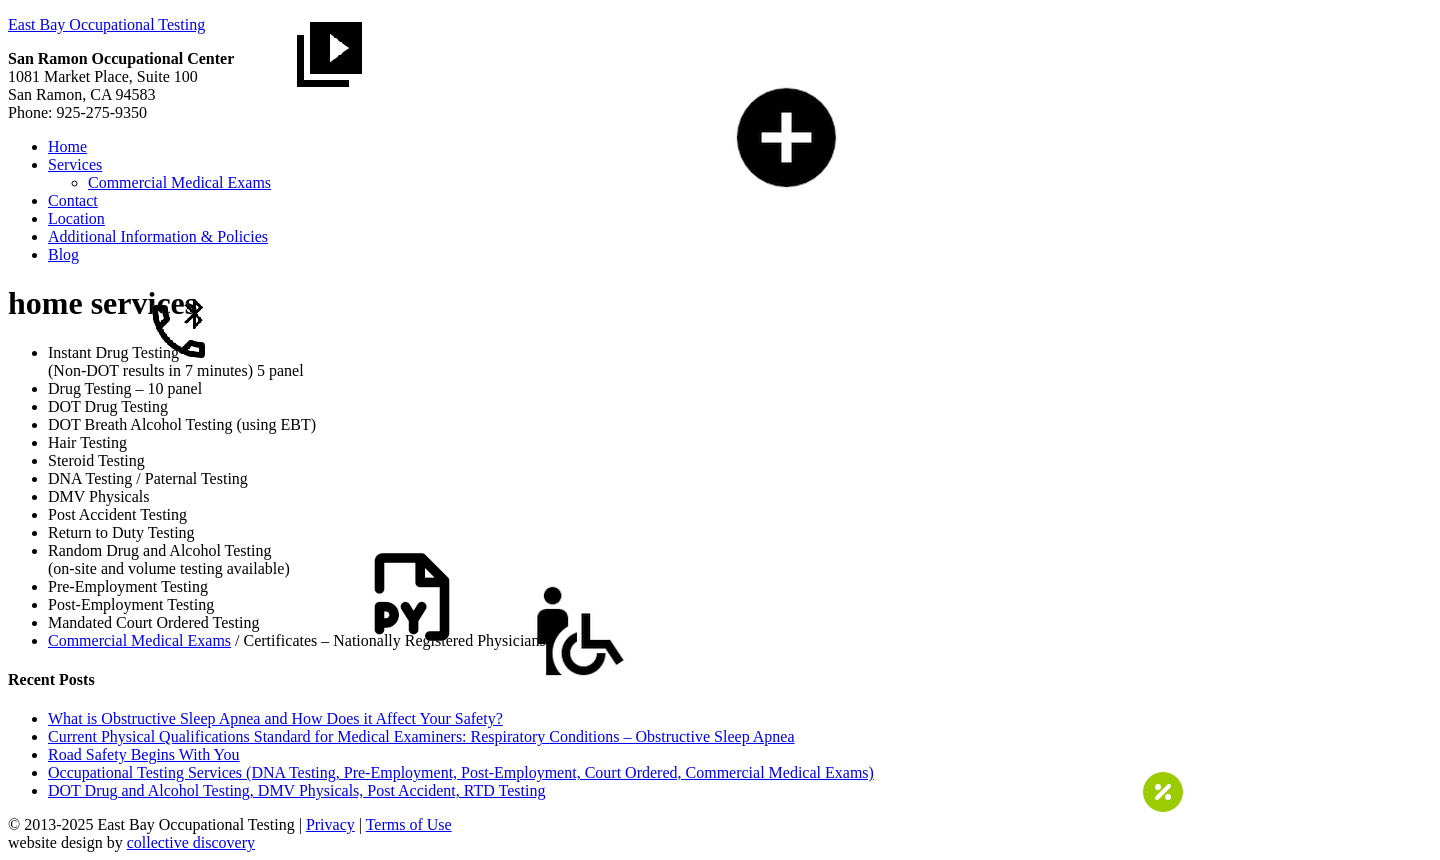 Image resolution: width=1440 pixels, height=860 pixels. I want to click on add a new item, so click(786, 137).